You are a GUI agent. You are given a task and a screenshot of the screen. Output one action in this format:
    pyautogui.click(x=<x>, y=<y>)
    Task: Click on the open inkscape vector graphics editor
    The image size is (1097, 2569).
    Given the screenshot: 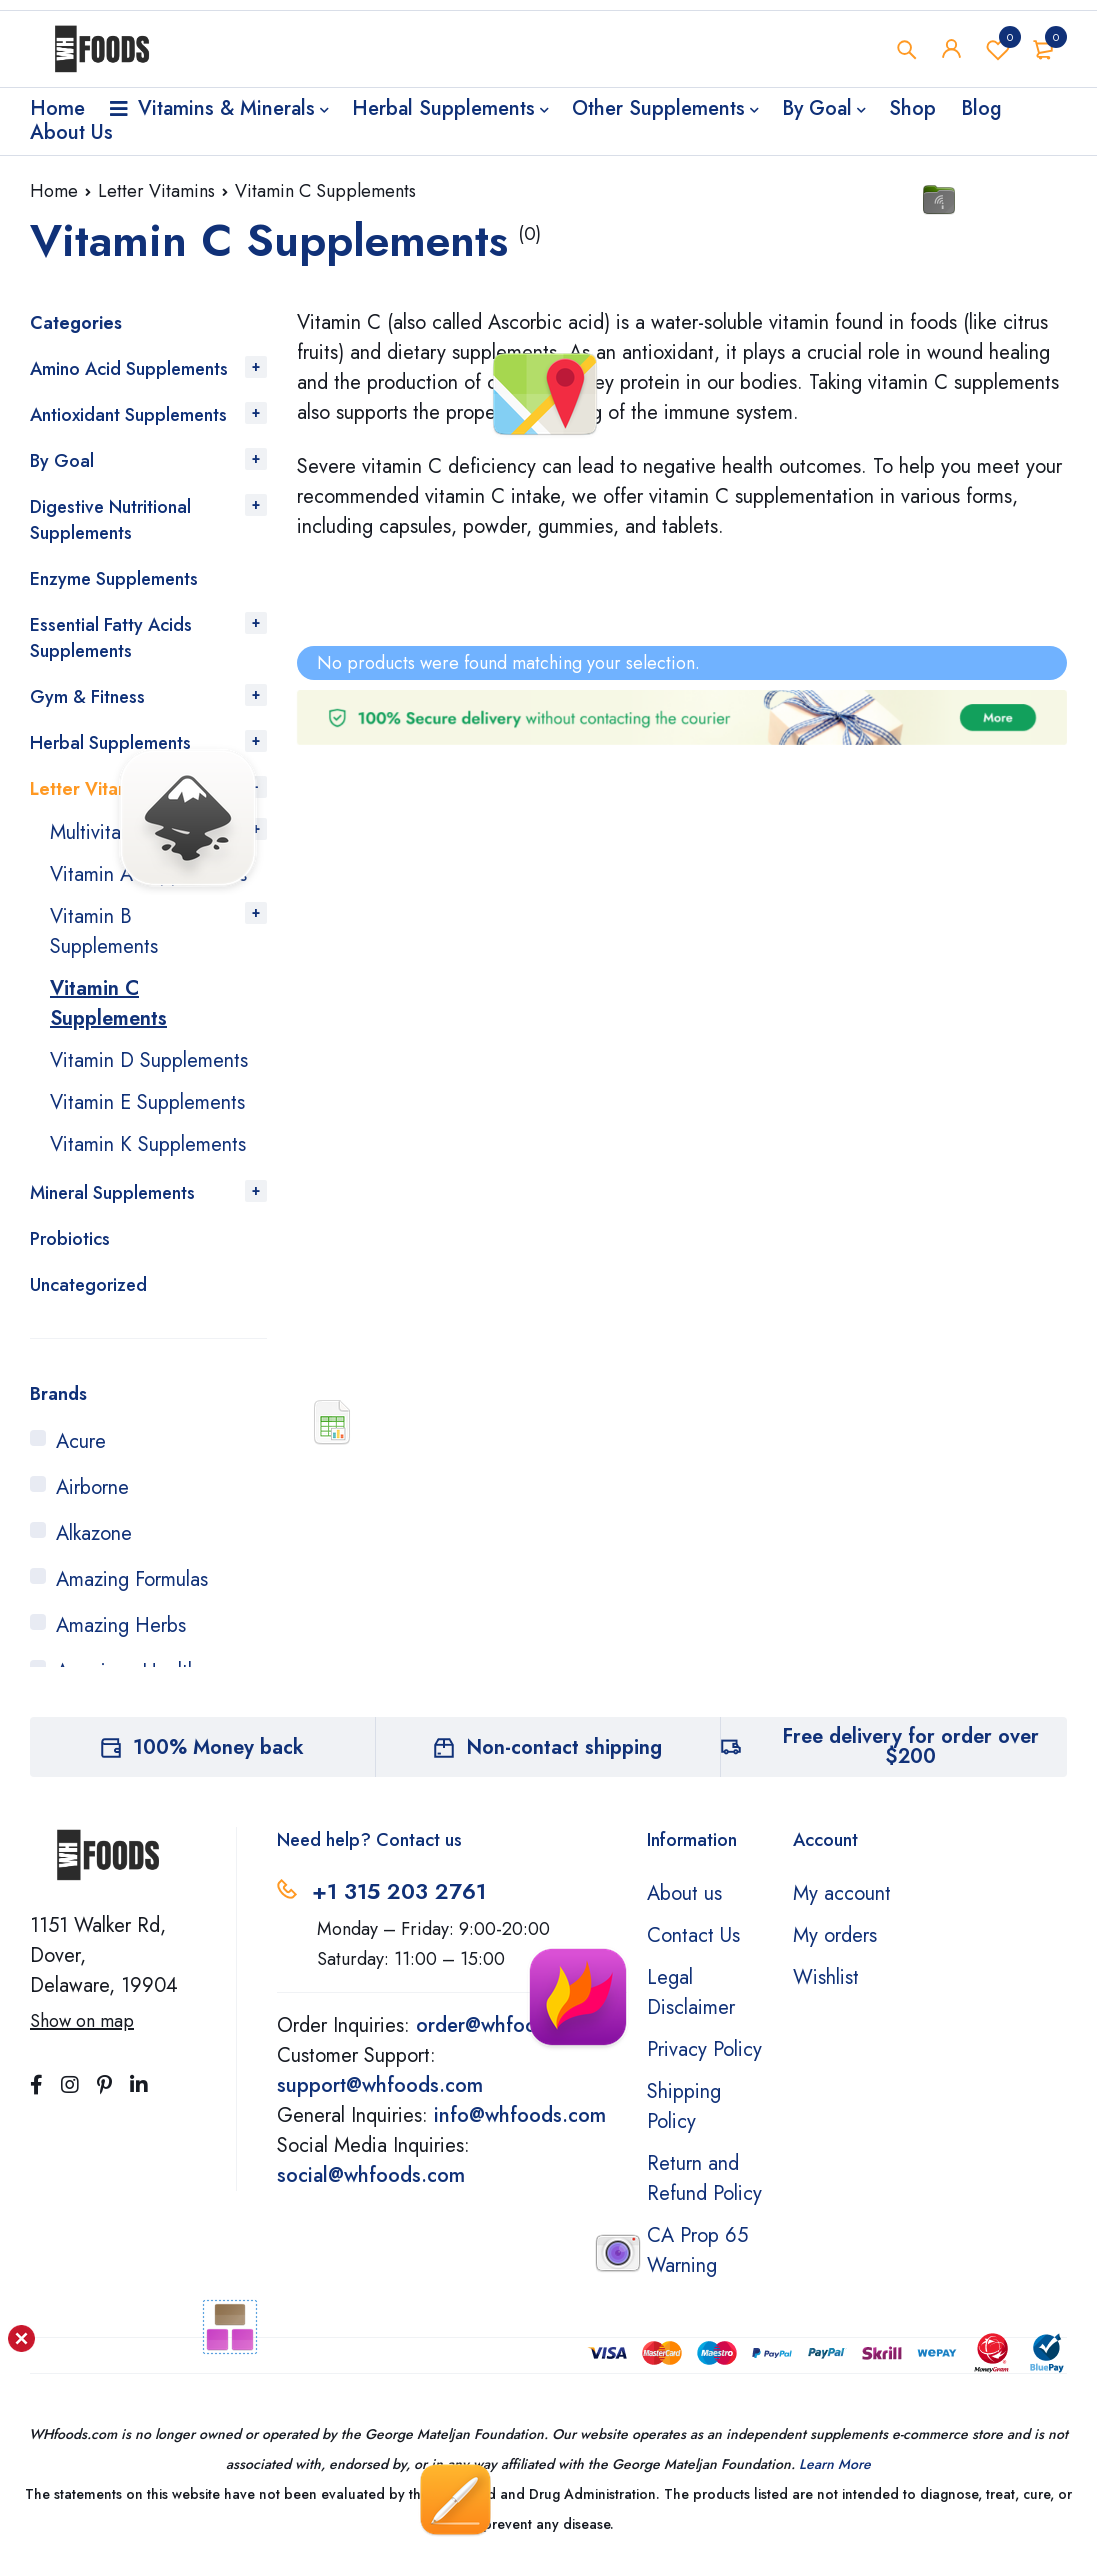 What is the action you would take?
    pyautogui.click(x=188, y=818)
    